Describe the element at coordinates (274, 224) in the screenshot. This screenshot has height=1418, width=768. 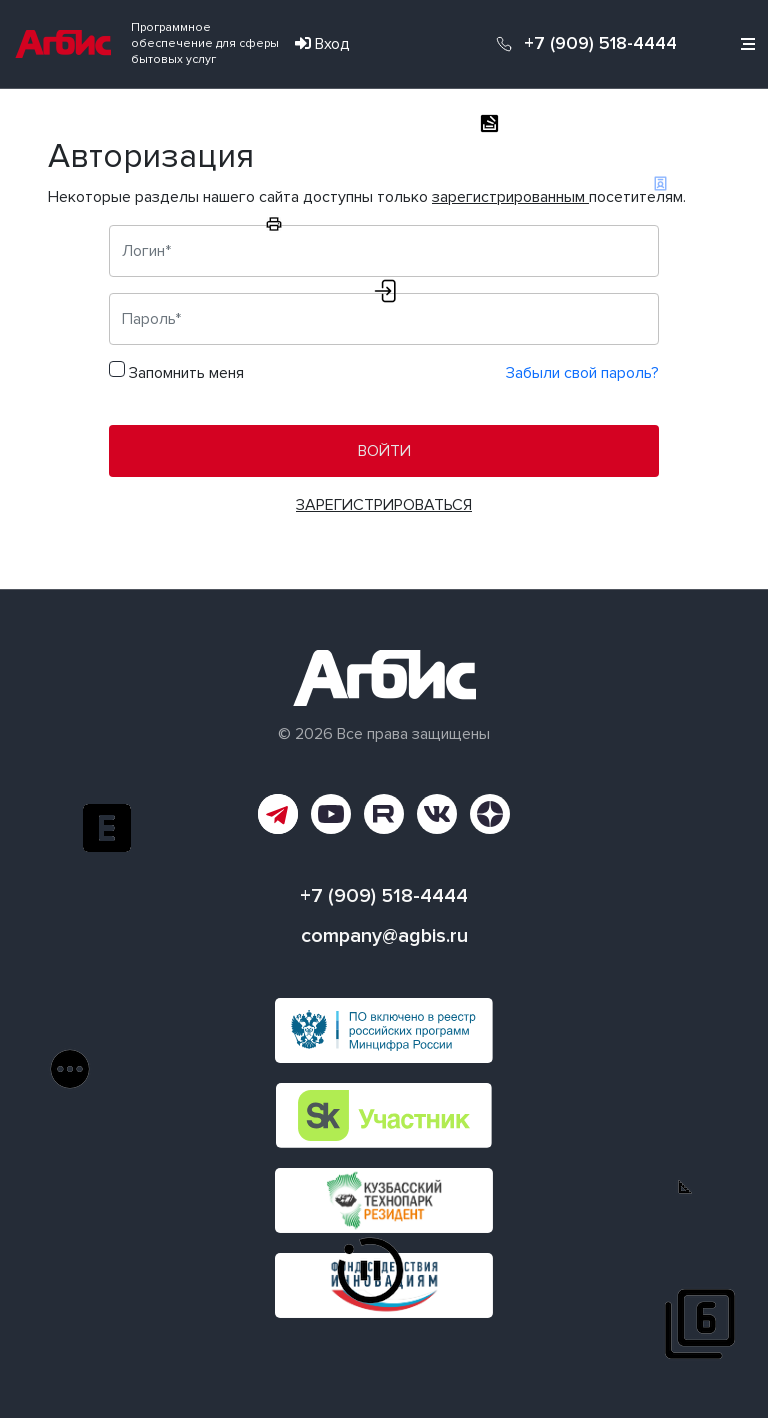
I see `print this document` at that location.